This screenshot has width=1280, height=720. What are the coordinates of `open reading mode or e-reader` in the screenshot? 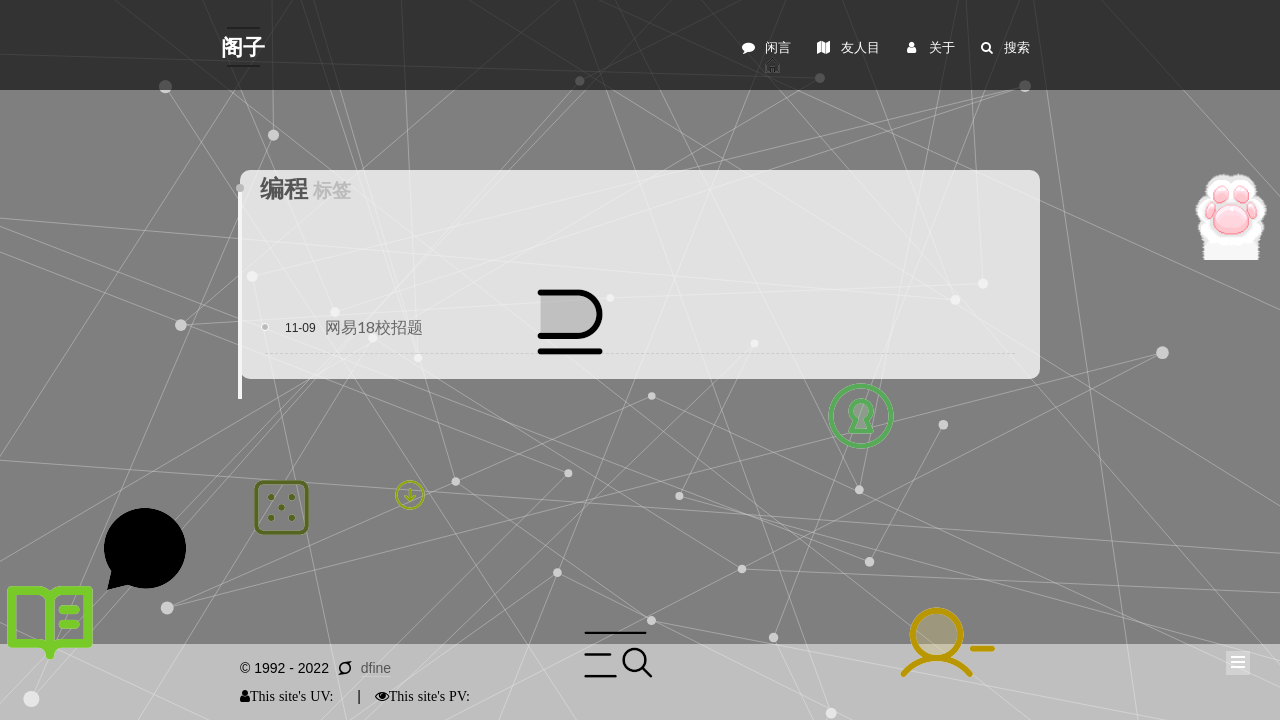 It's located at (50, 617).